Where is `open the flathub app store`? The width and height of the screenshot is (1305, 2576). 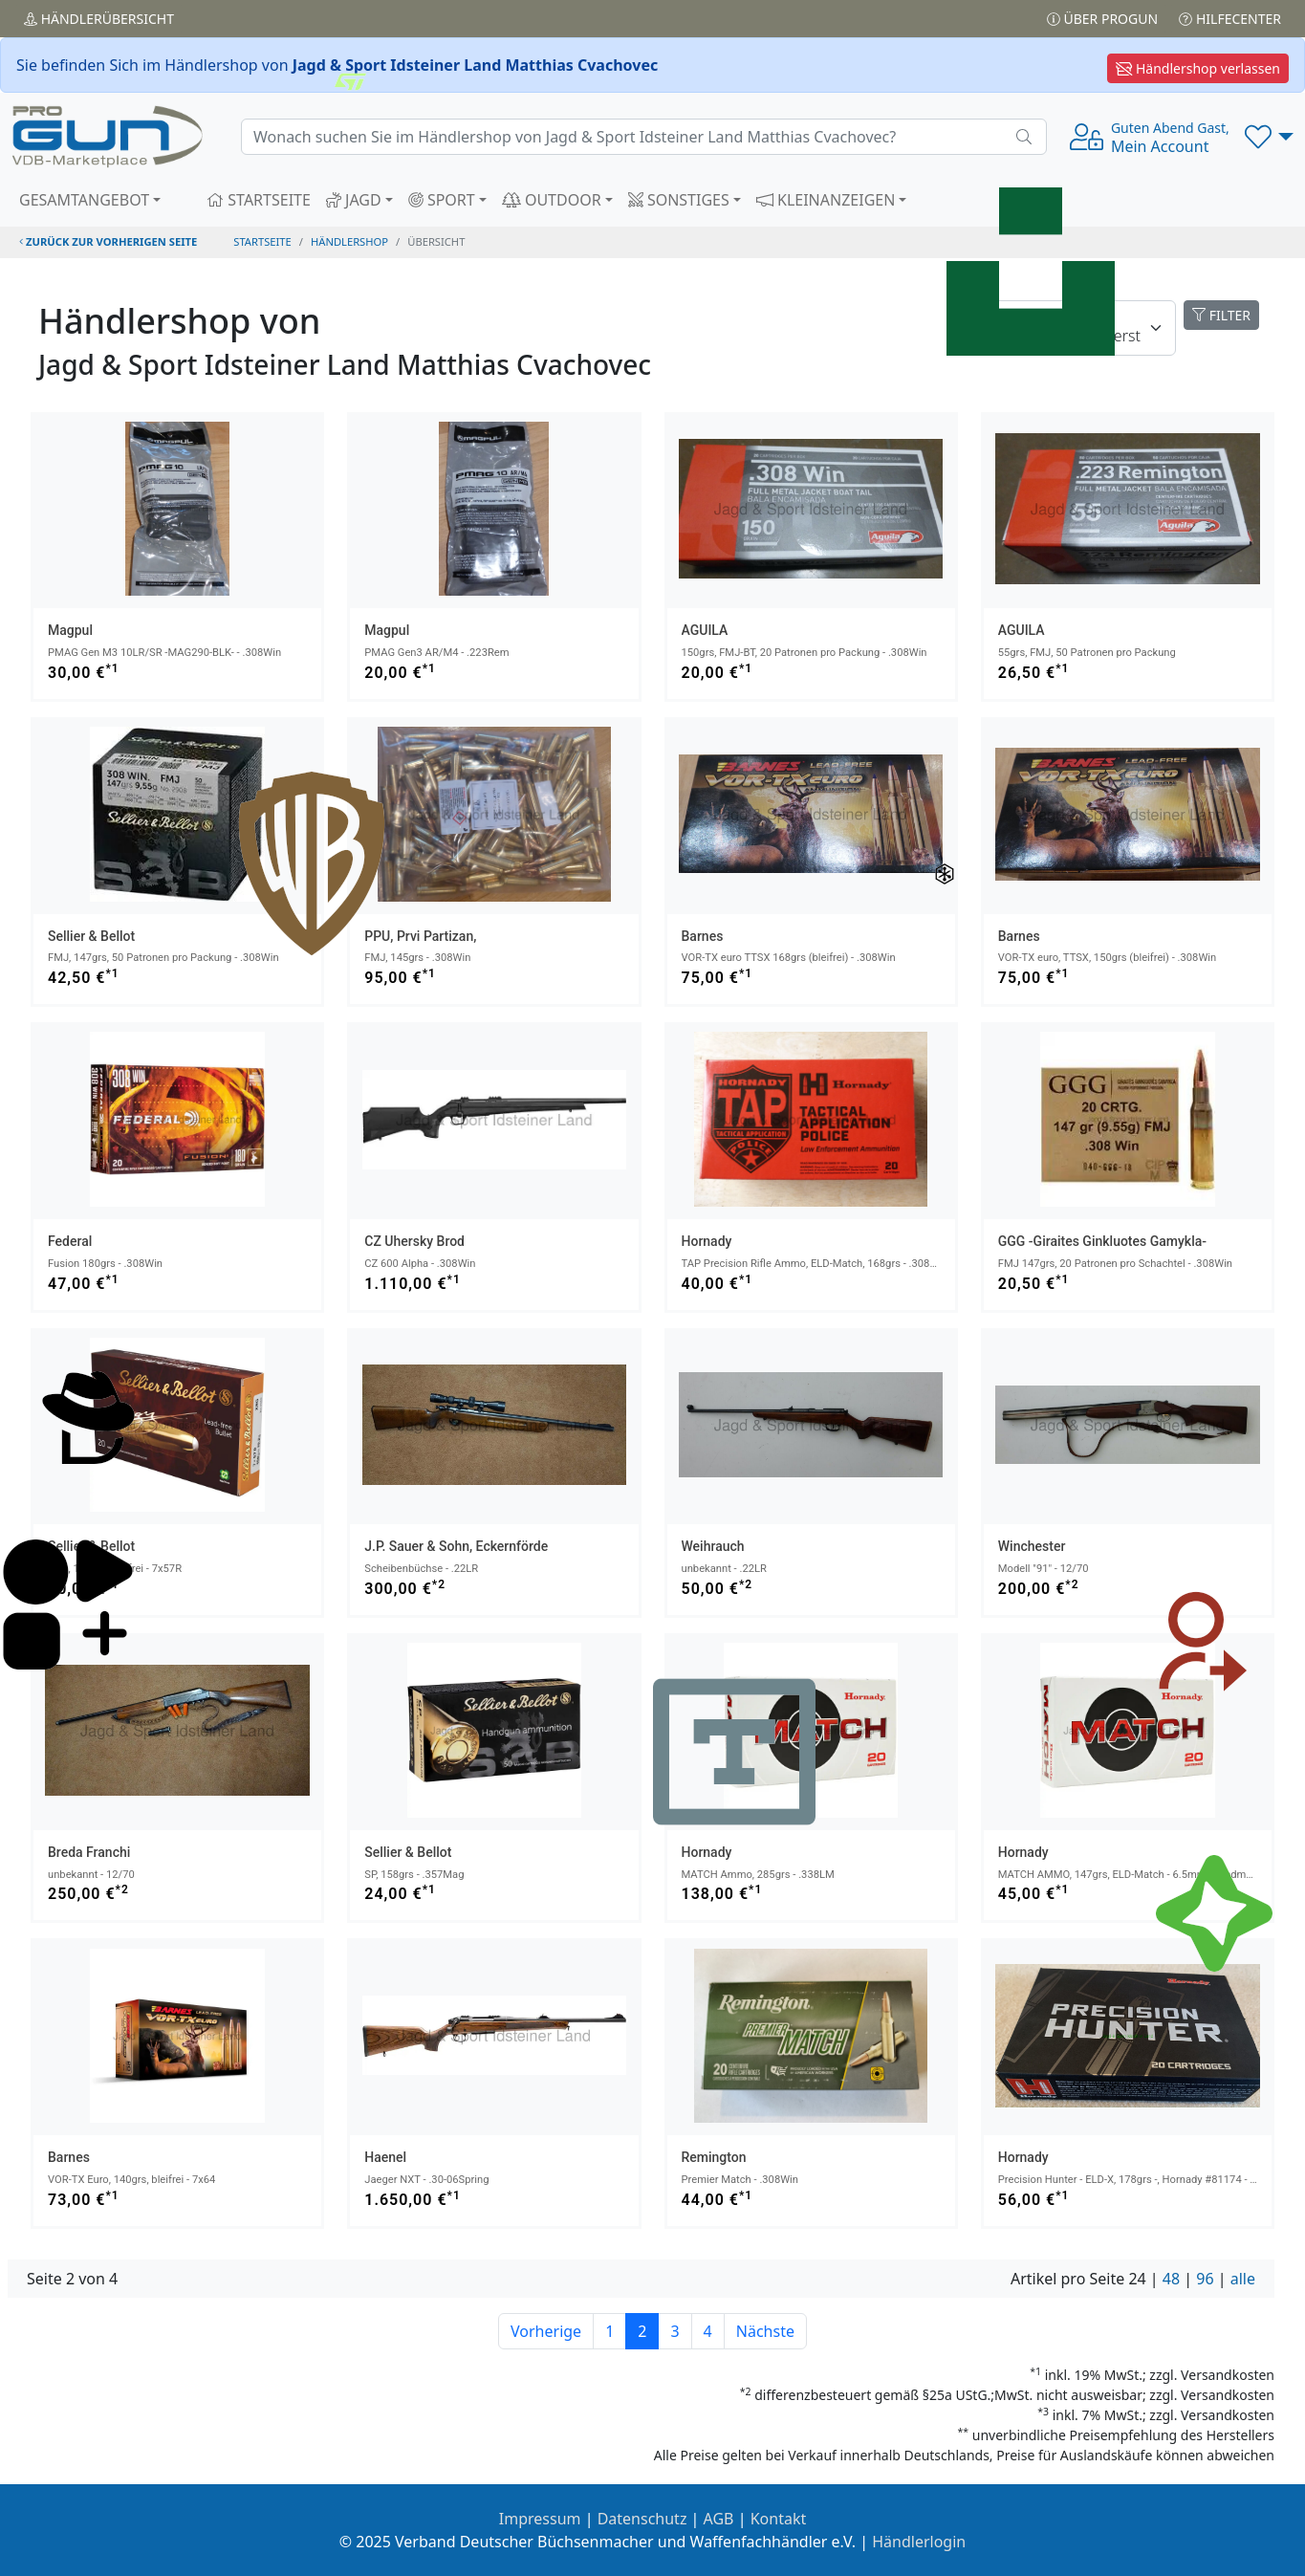
open the flathub app store is located at coordinates (68, 1605).